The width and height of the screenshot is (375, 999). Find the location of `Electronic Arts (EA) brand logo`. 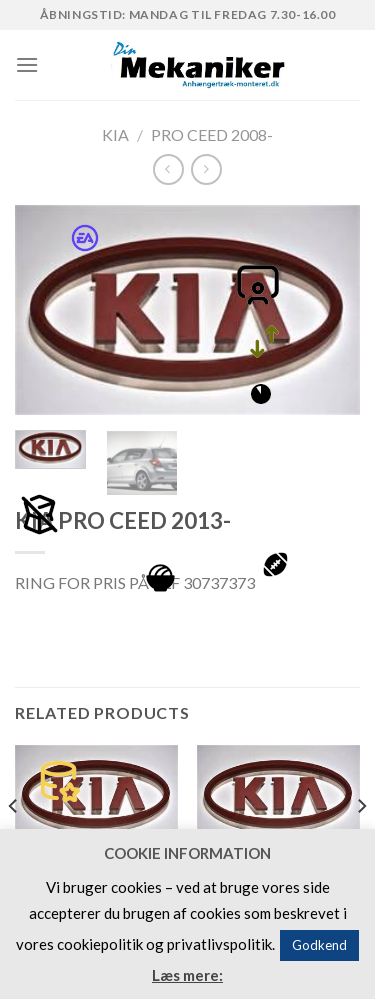

Electronic Arts (EA) brand logo is located at coordinates (85, 238).